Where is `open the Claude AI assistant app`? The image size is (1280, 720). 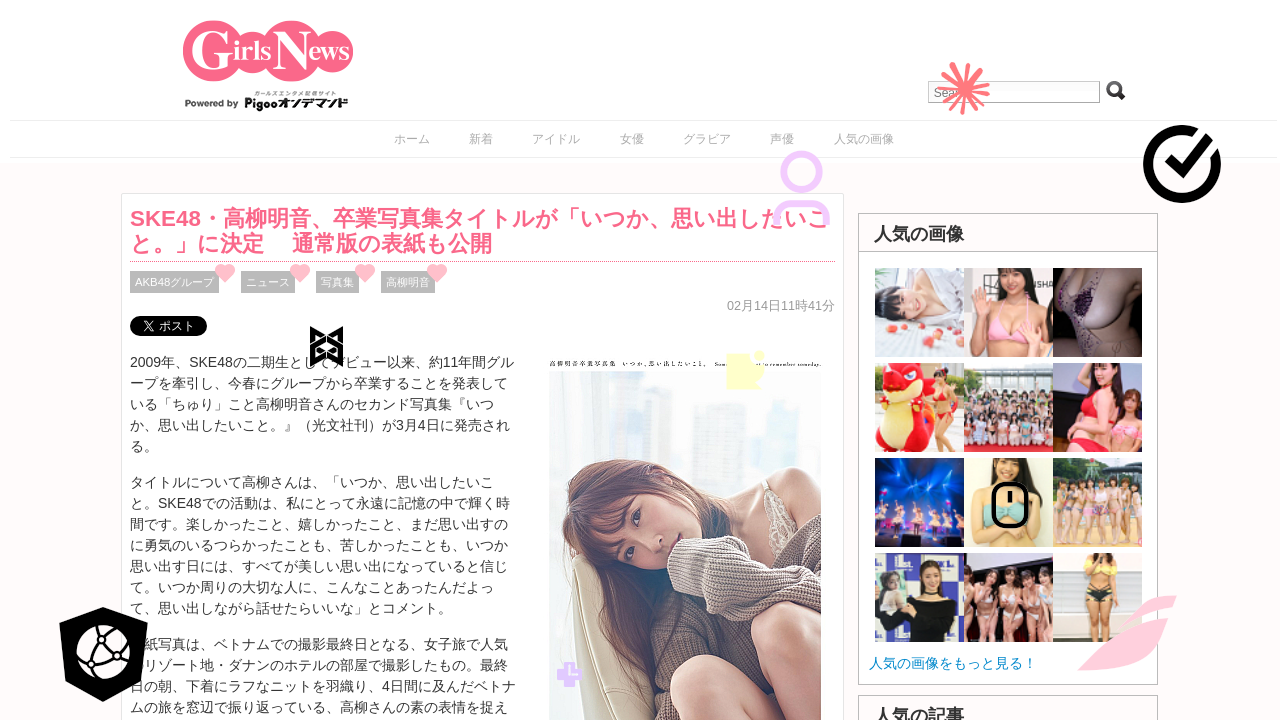 open the Claude AI assistant app is located at coordinates (963, 88).